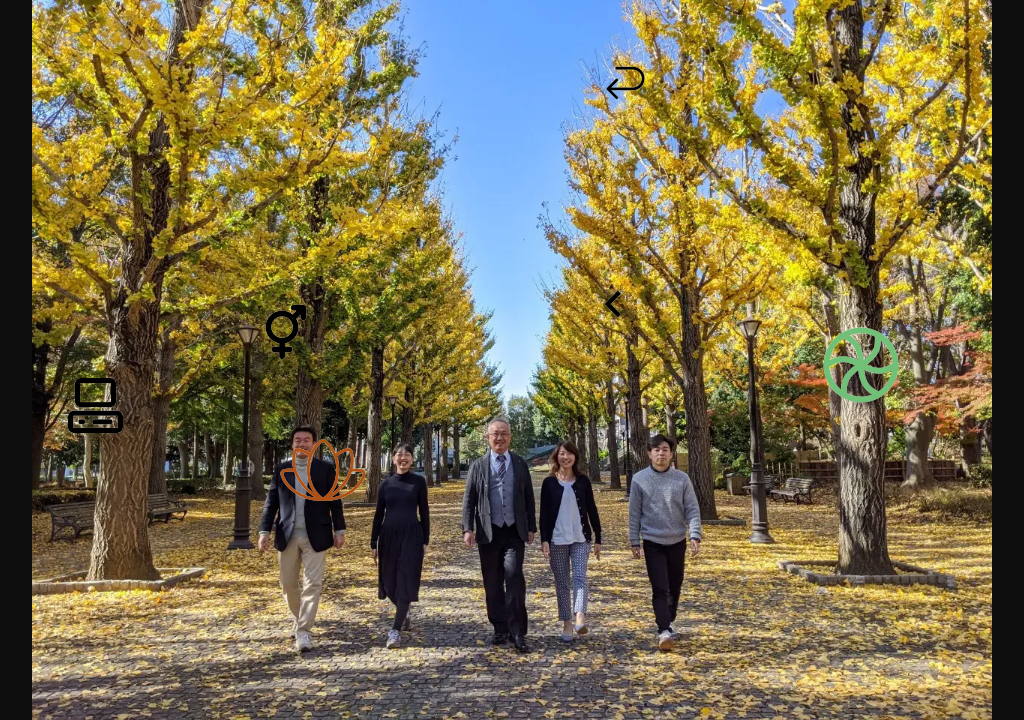 This screenshot has width=1024, height=720. What do you see at coordinates (95, 405) in the screenshot?
I see `launch a github codespace` at bounding box center [95, 405].